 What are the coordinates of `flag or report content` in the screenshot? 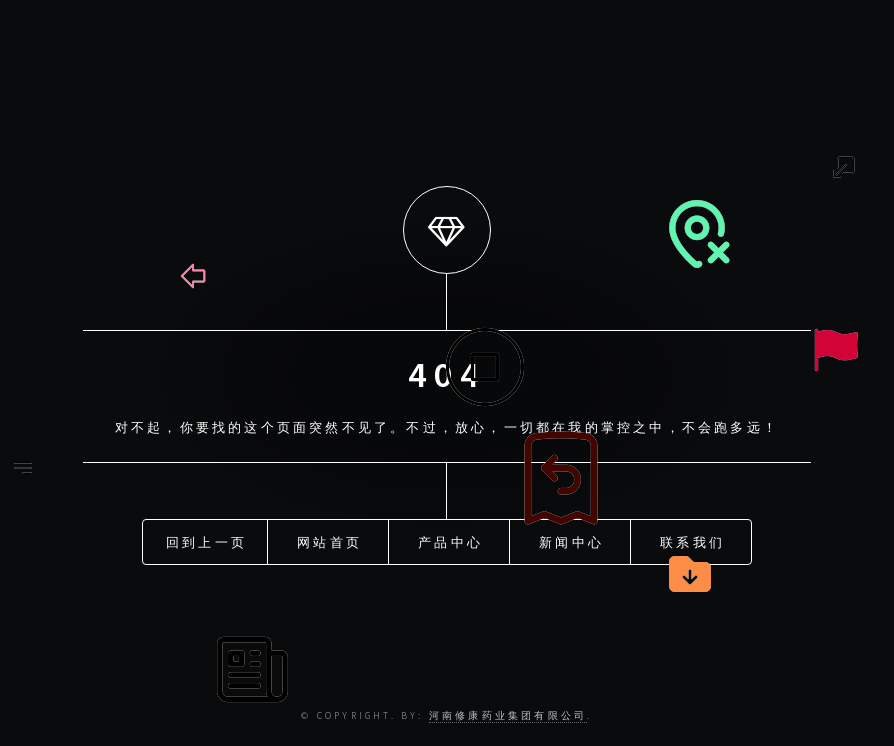 It's located at (836, 350).